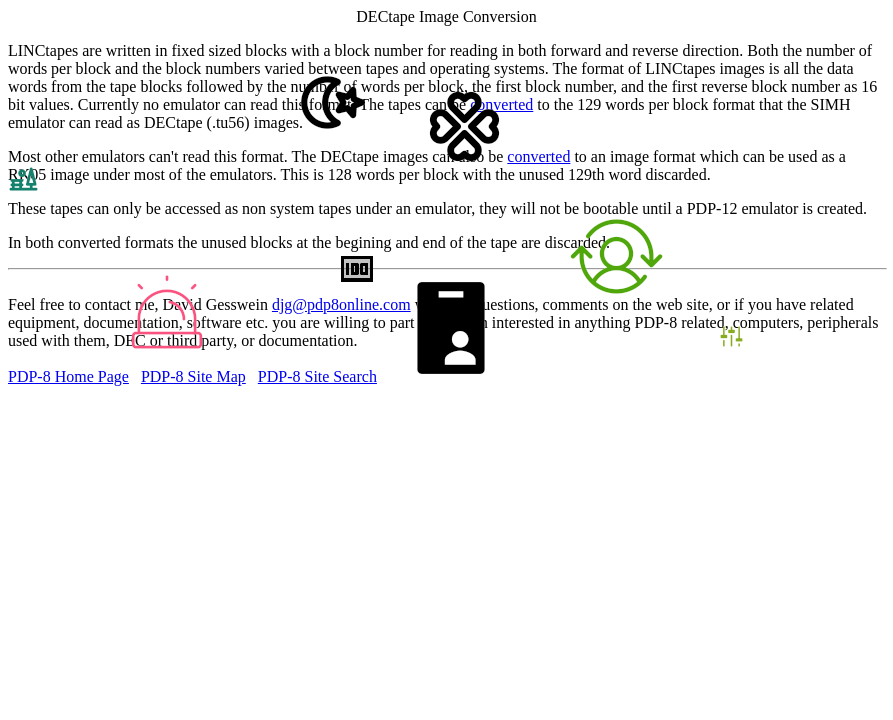  Describe the element at coordinates (167, 319) in the screenshot. I see `indicates an active alert or warning` at that location.